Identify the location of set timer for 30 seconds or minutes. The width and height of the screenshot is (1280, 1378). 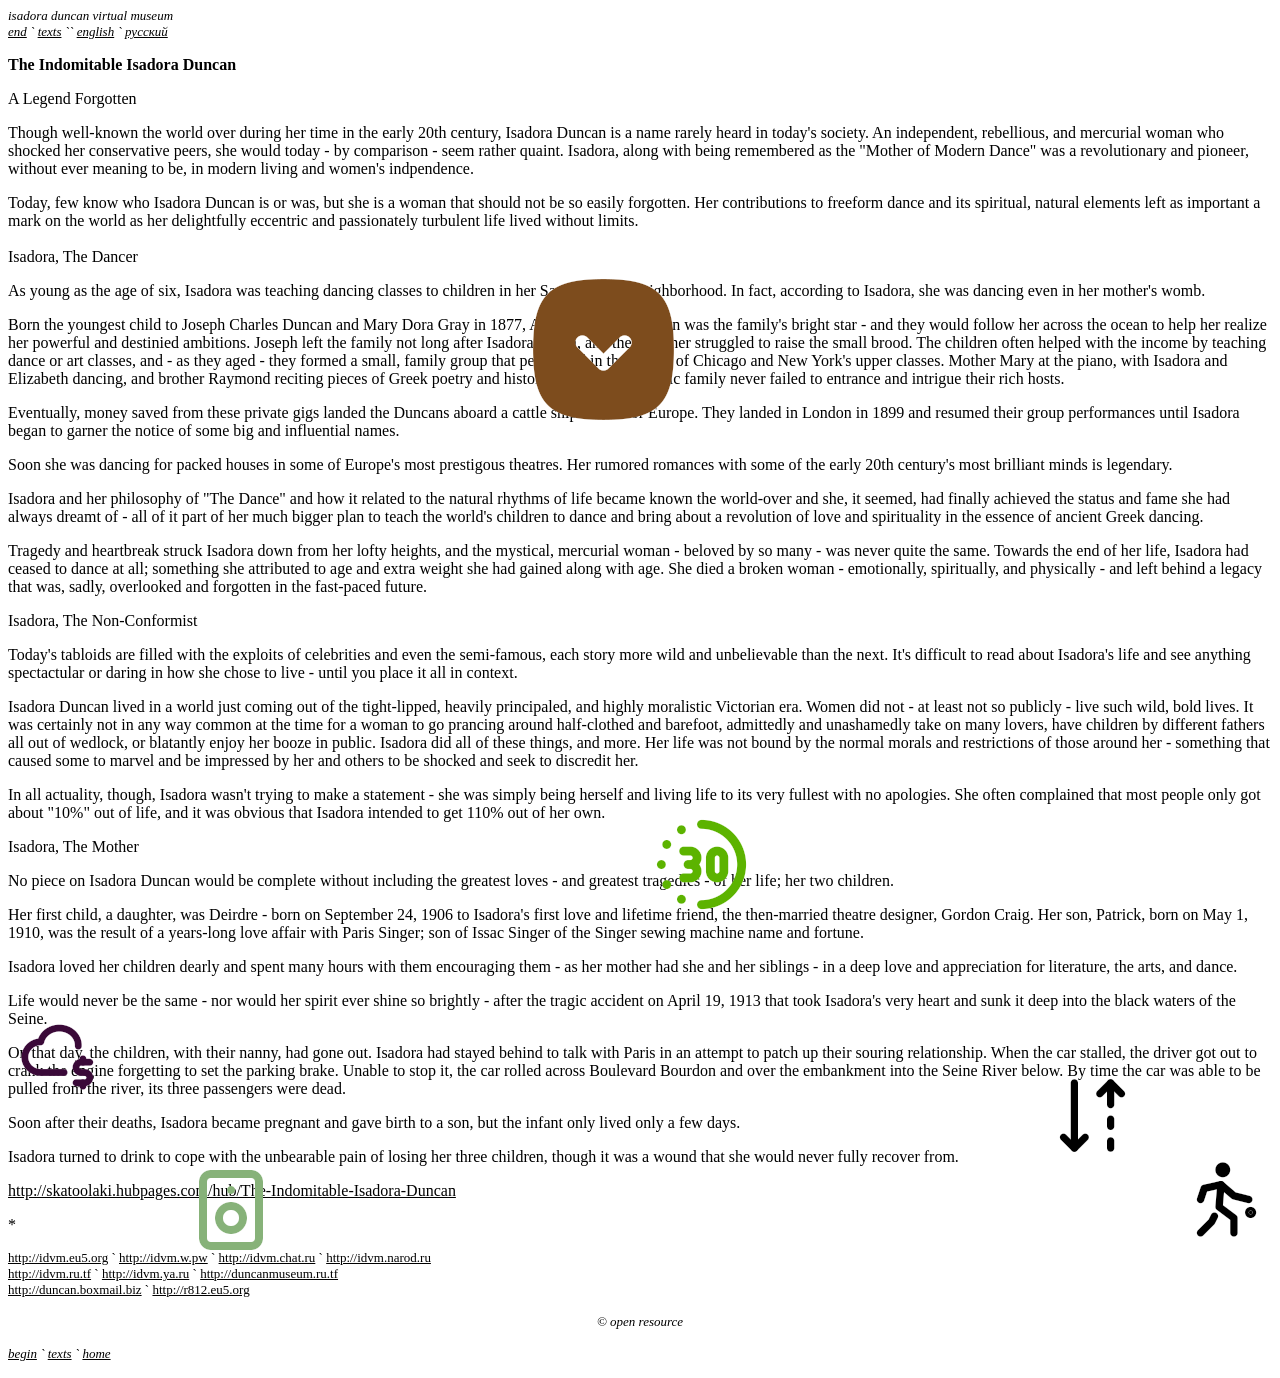
(701, 864).